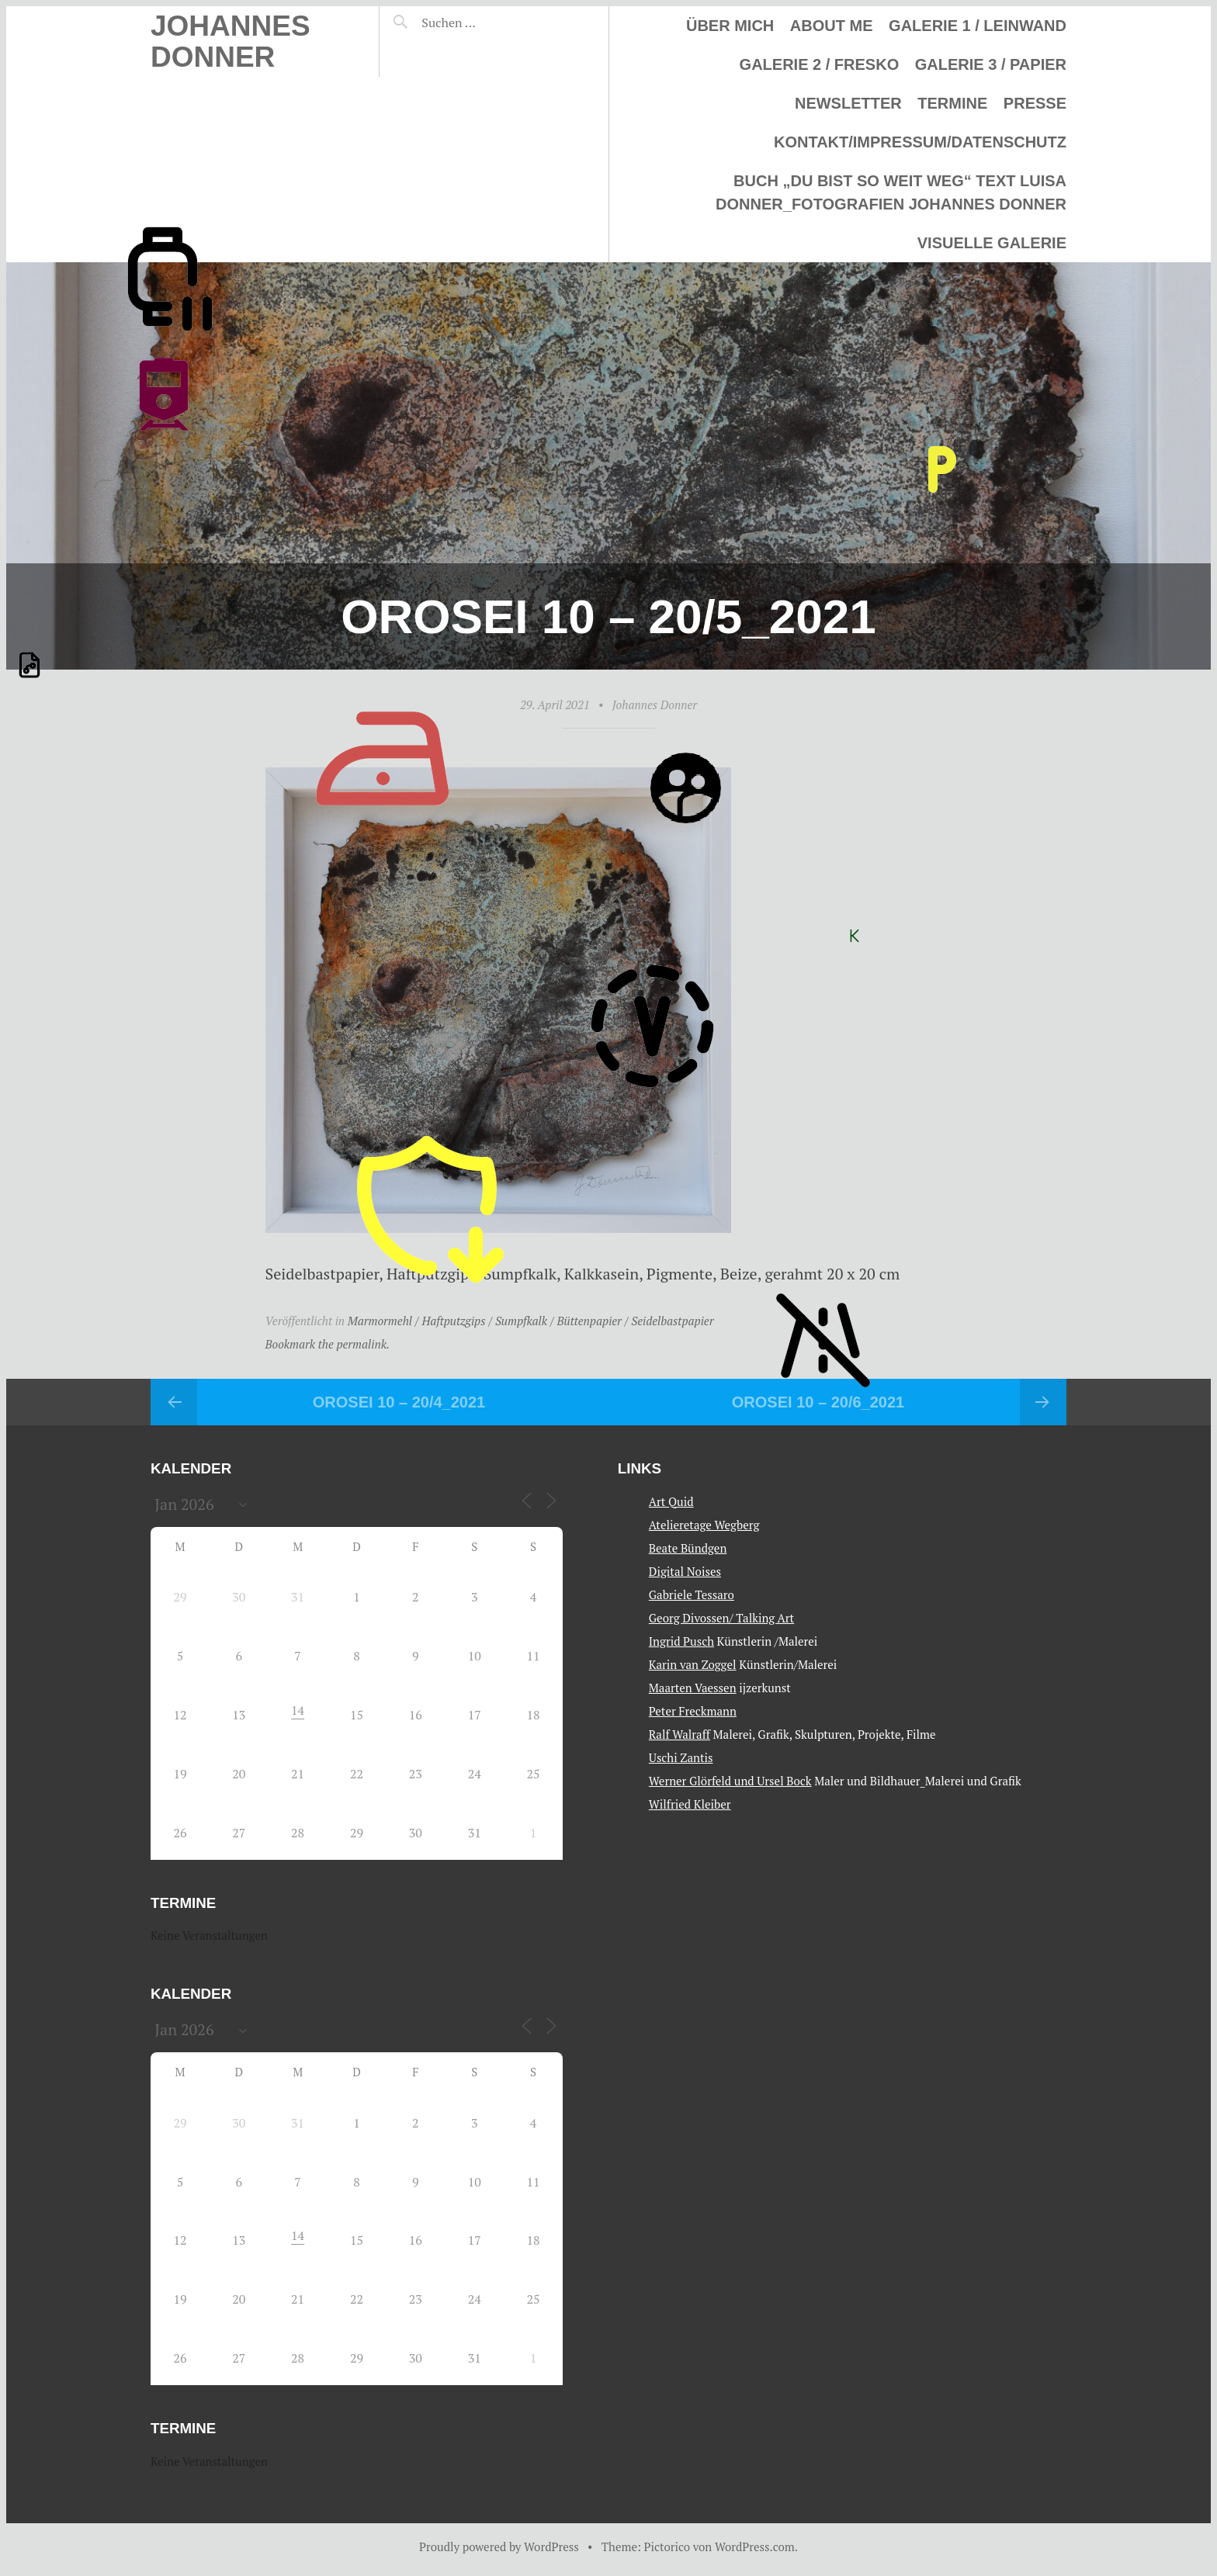 This screenshot has height=2576, width=1217. I want to click on view supervised or child accounts, so click(685, 788).